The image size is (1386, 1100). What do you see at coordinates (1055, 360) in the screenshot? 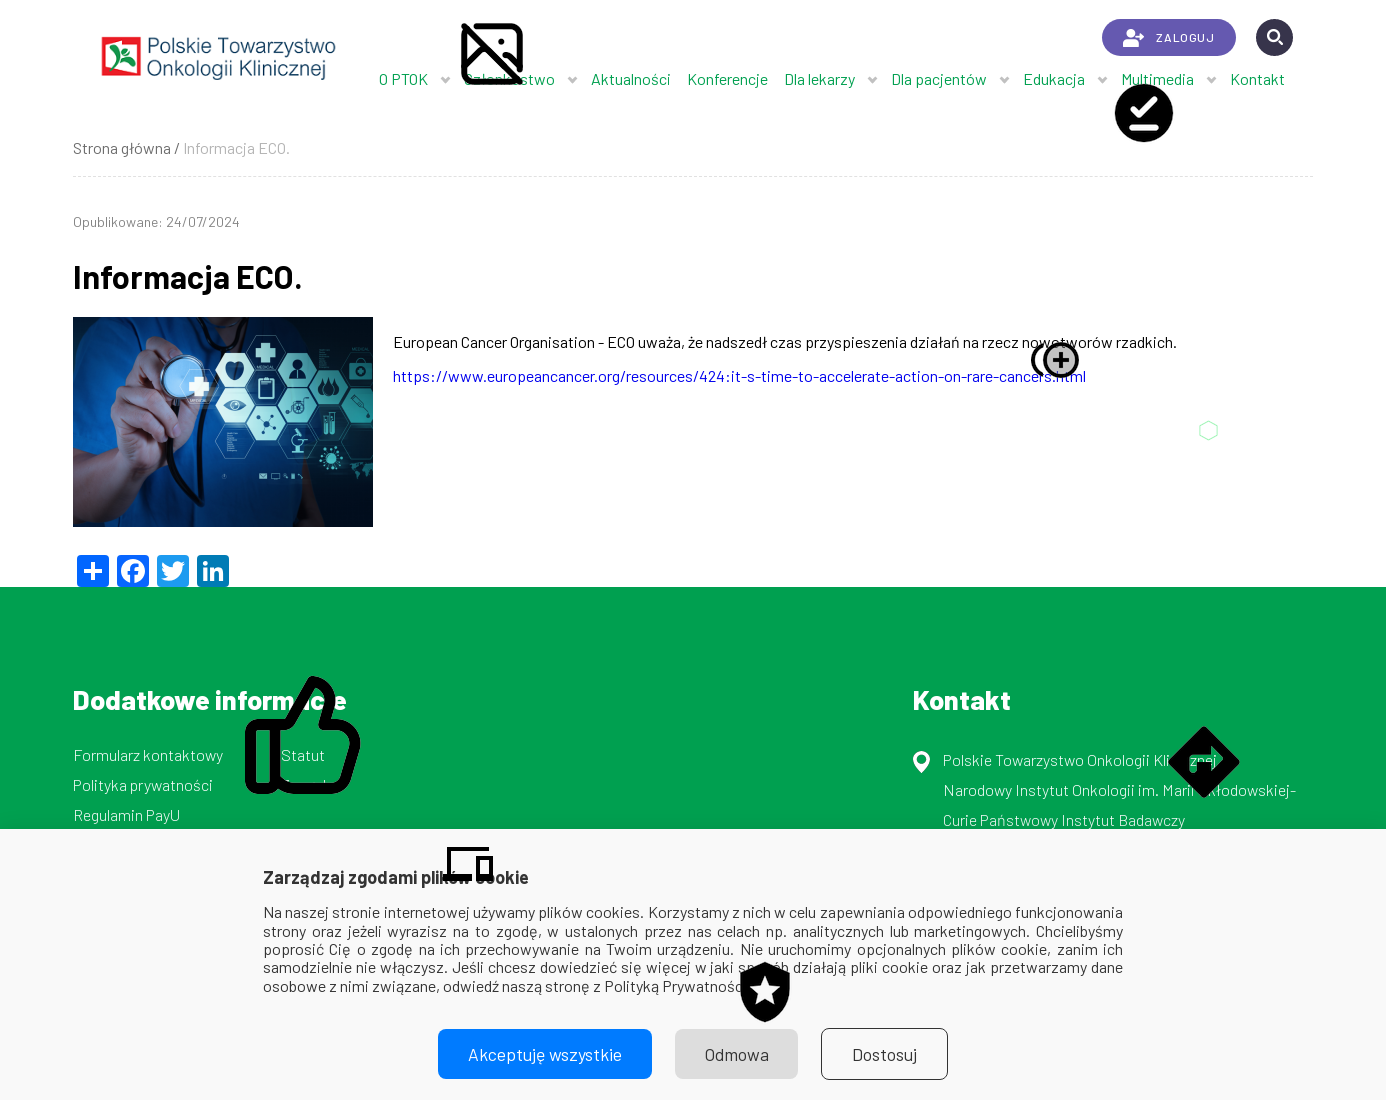
I see `add a duplicate control point` at bounding box center [1055, 360].